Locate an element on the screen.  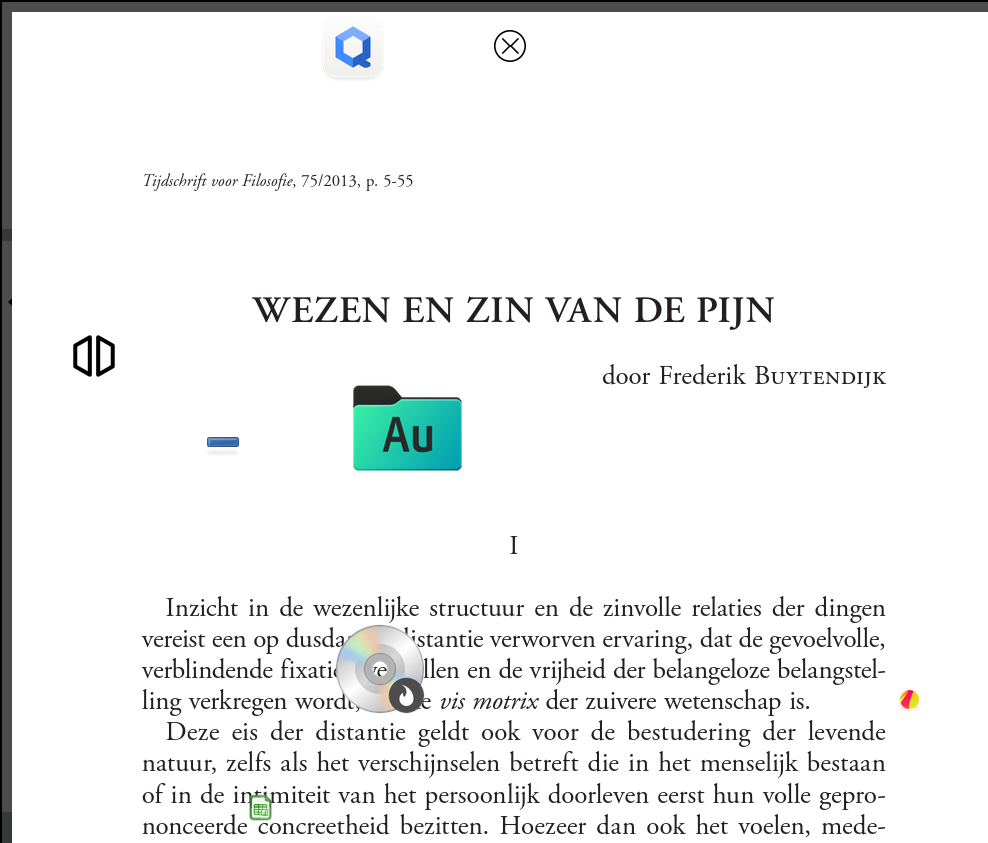
burn files to a CD or DVD is located at coordinates (380, 669).